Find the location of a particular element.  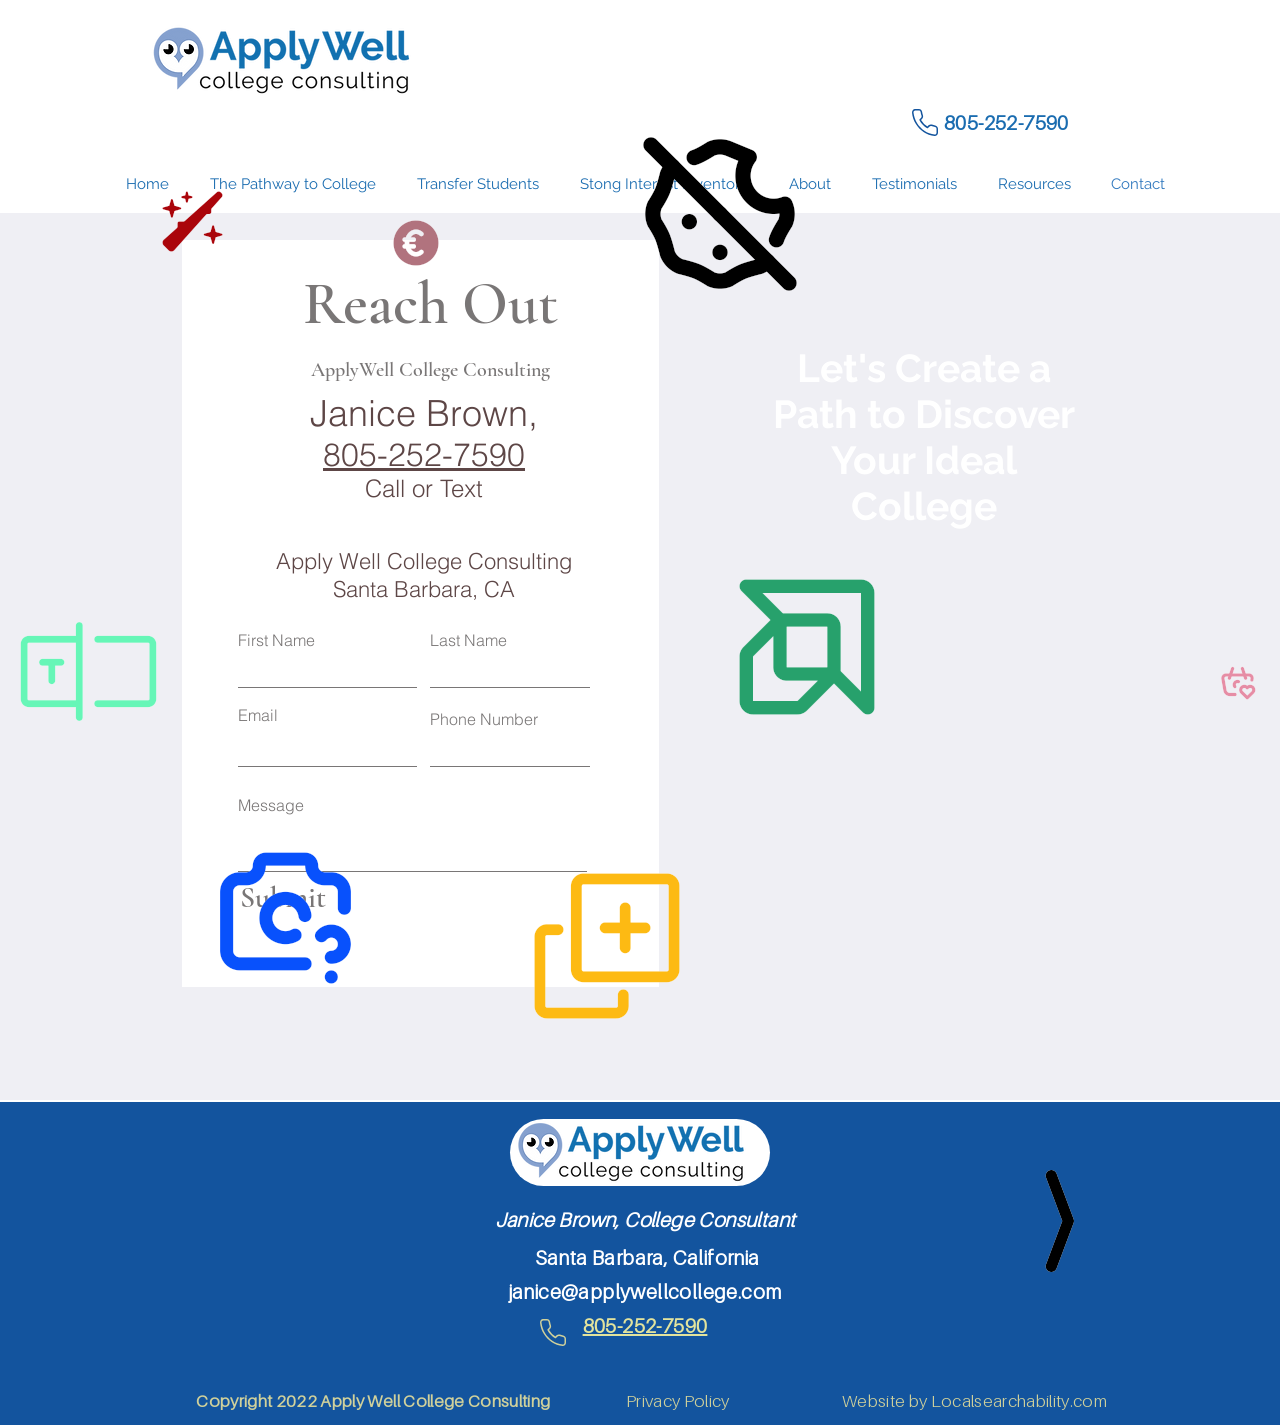

apply magic or automatic enhancements is located at coordinates (192, 221).